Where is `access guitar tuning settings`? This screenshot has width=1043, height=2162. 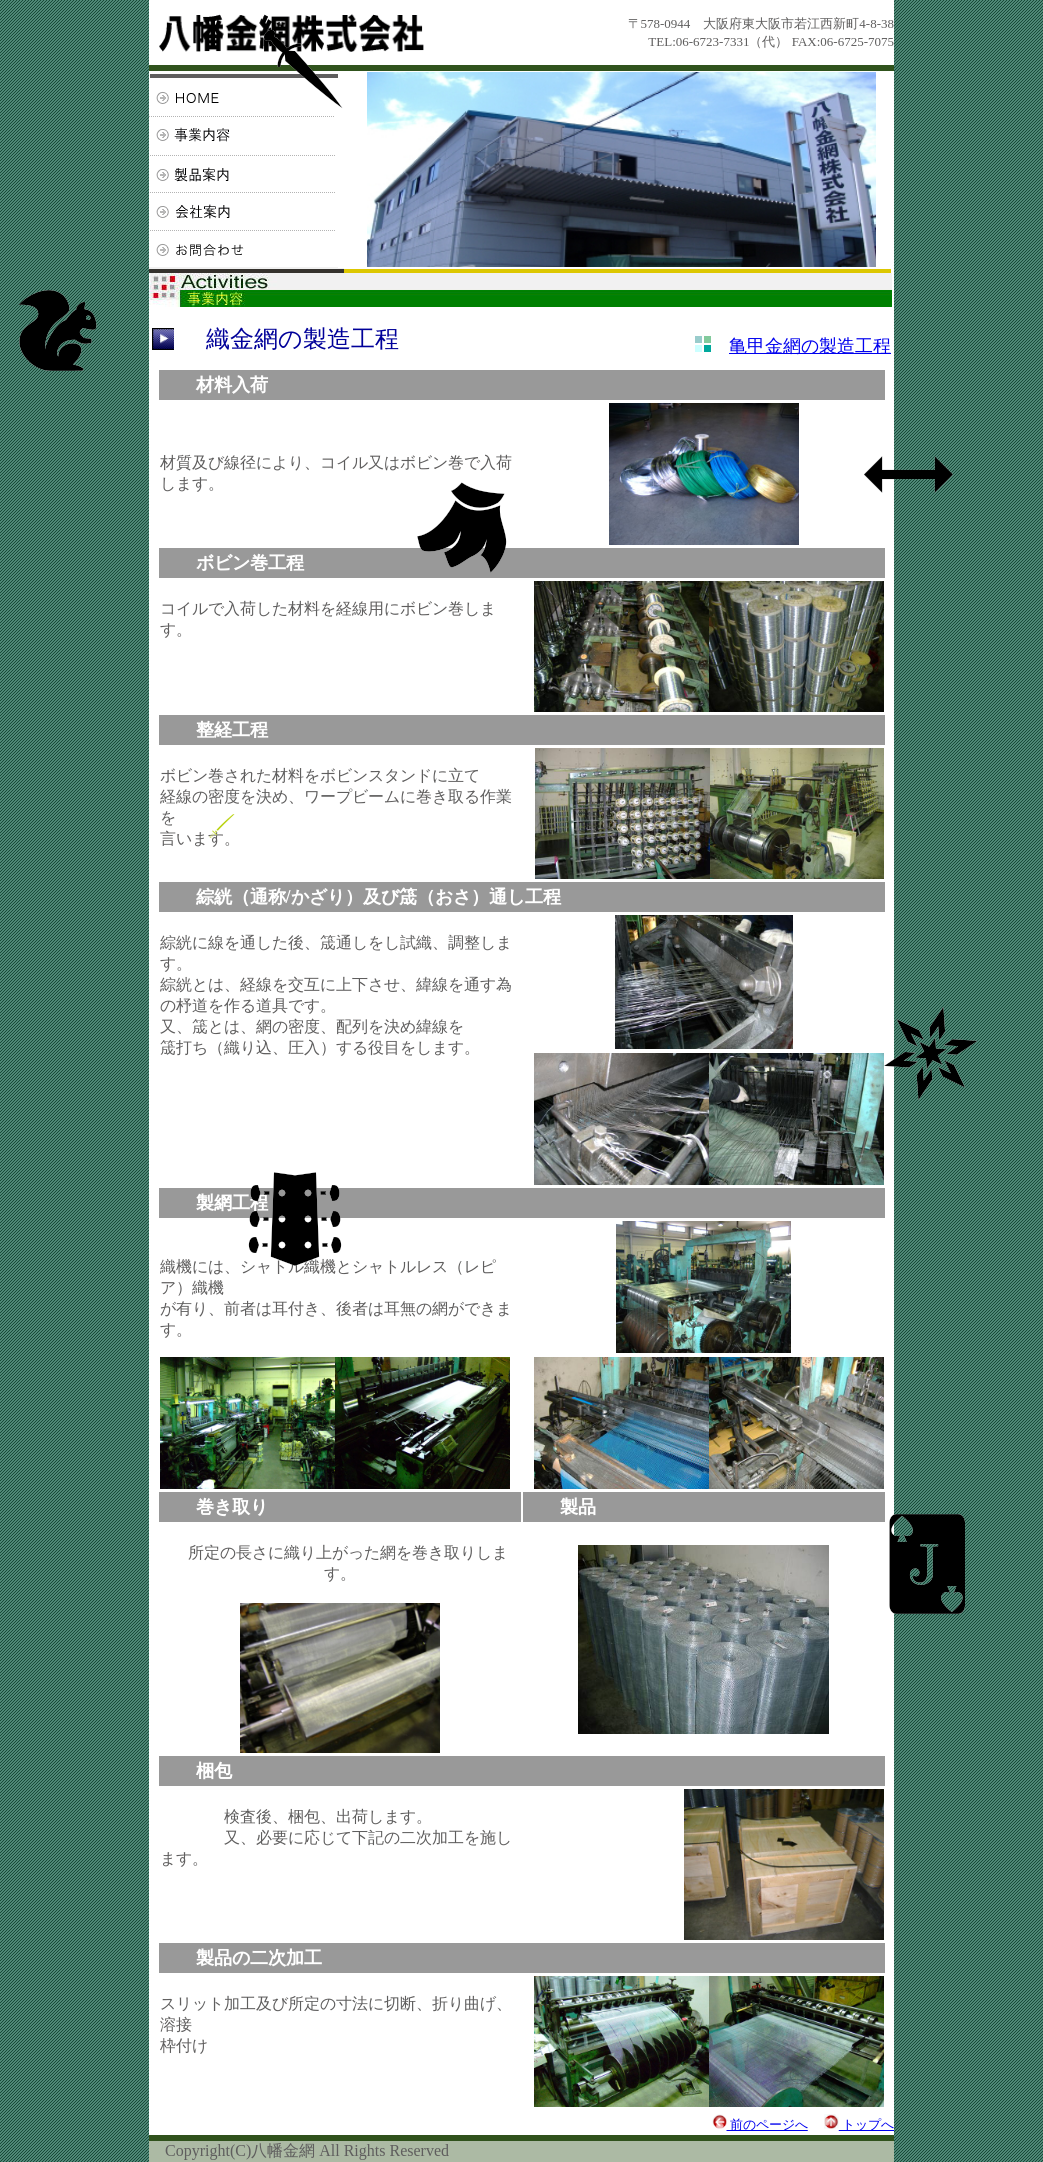 access guitar tuning settings is located at coordinates (295, 1219).